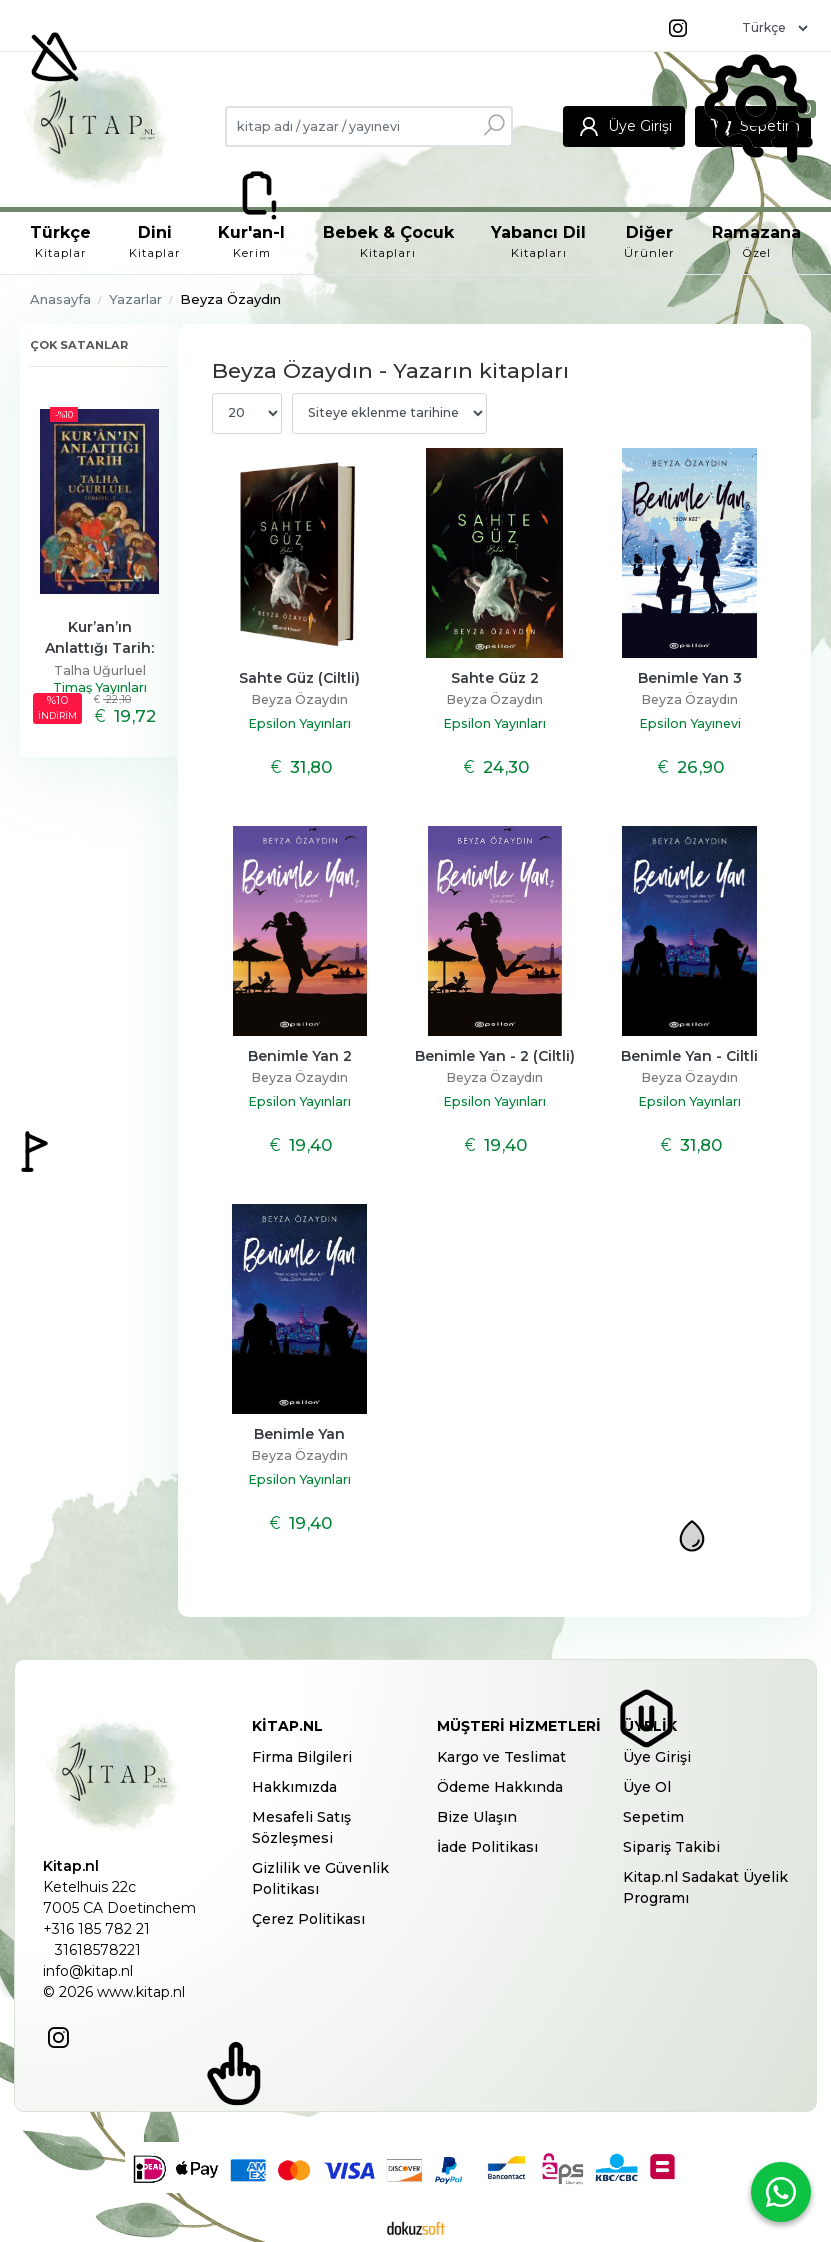 The height and width of the screenshot is (2242, 831). What do you see at coordinates (55, 58) in the screenshot?
I see `disable construction or maintenance mode` at bounding box center [55, 58].